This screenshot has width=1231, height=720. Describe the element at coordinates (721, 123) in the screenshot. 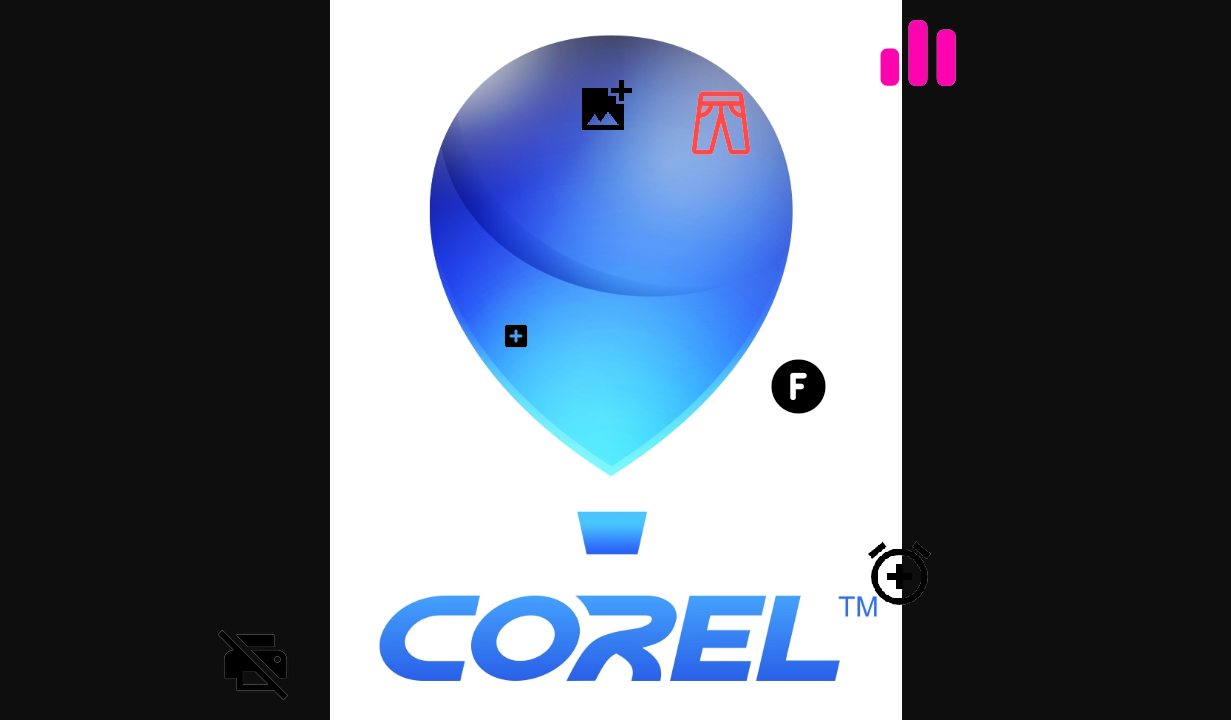

I see `browse pants or bottoms in a clothing app` at that location.